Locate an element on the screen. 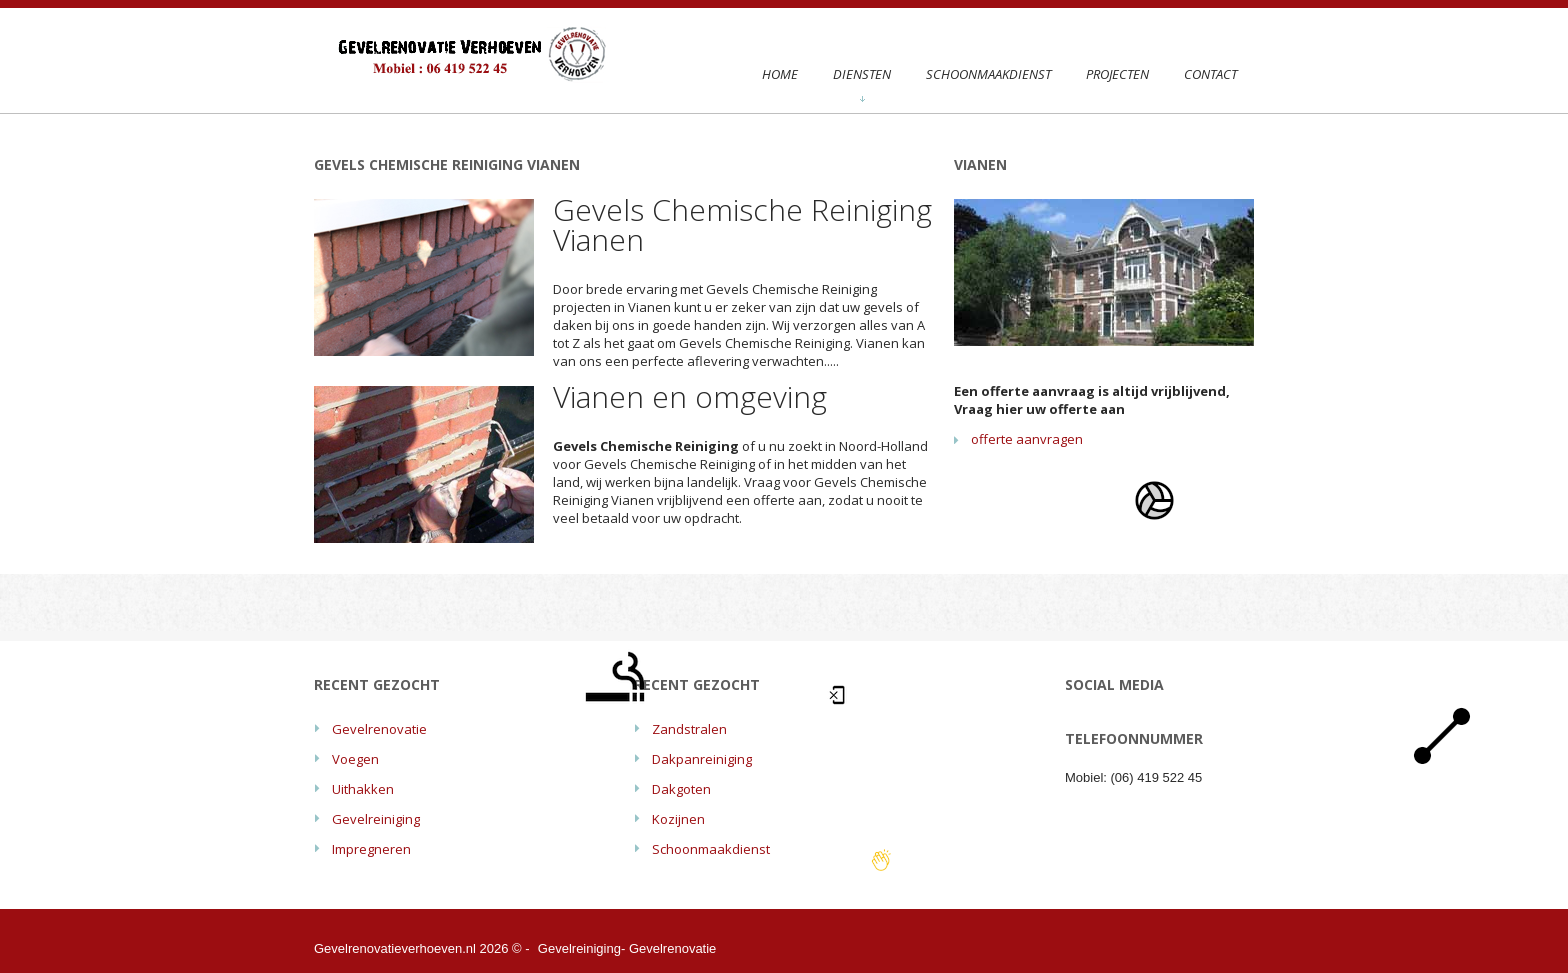 Image resolution: width=1568 pixels, height=973 pixels. applaud or show appreciation for content is located at coordinates (881, 860).